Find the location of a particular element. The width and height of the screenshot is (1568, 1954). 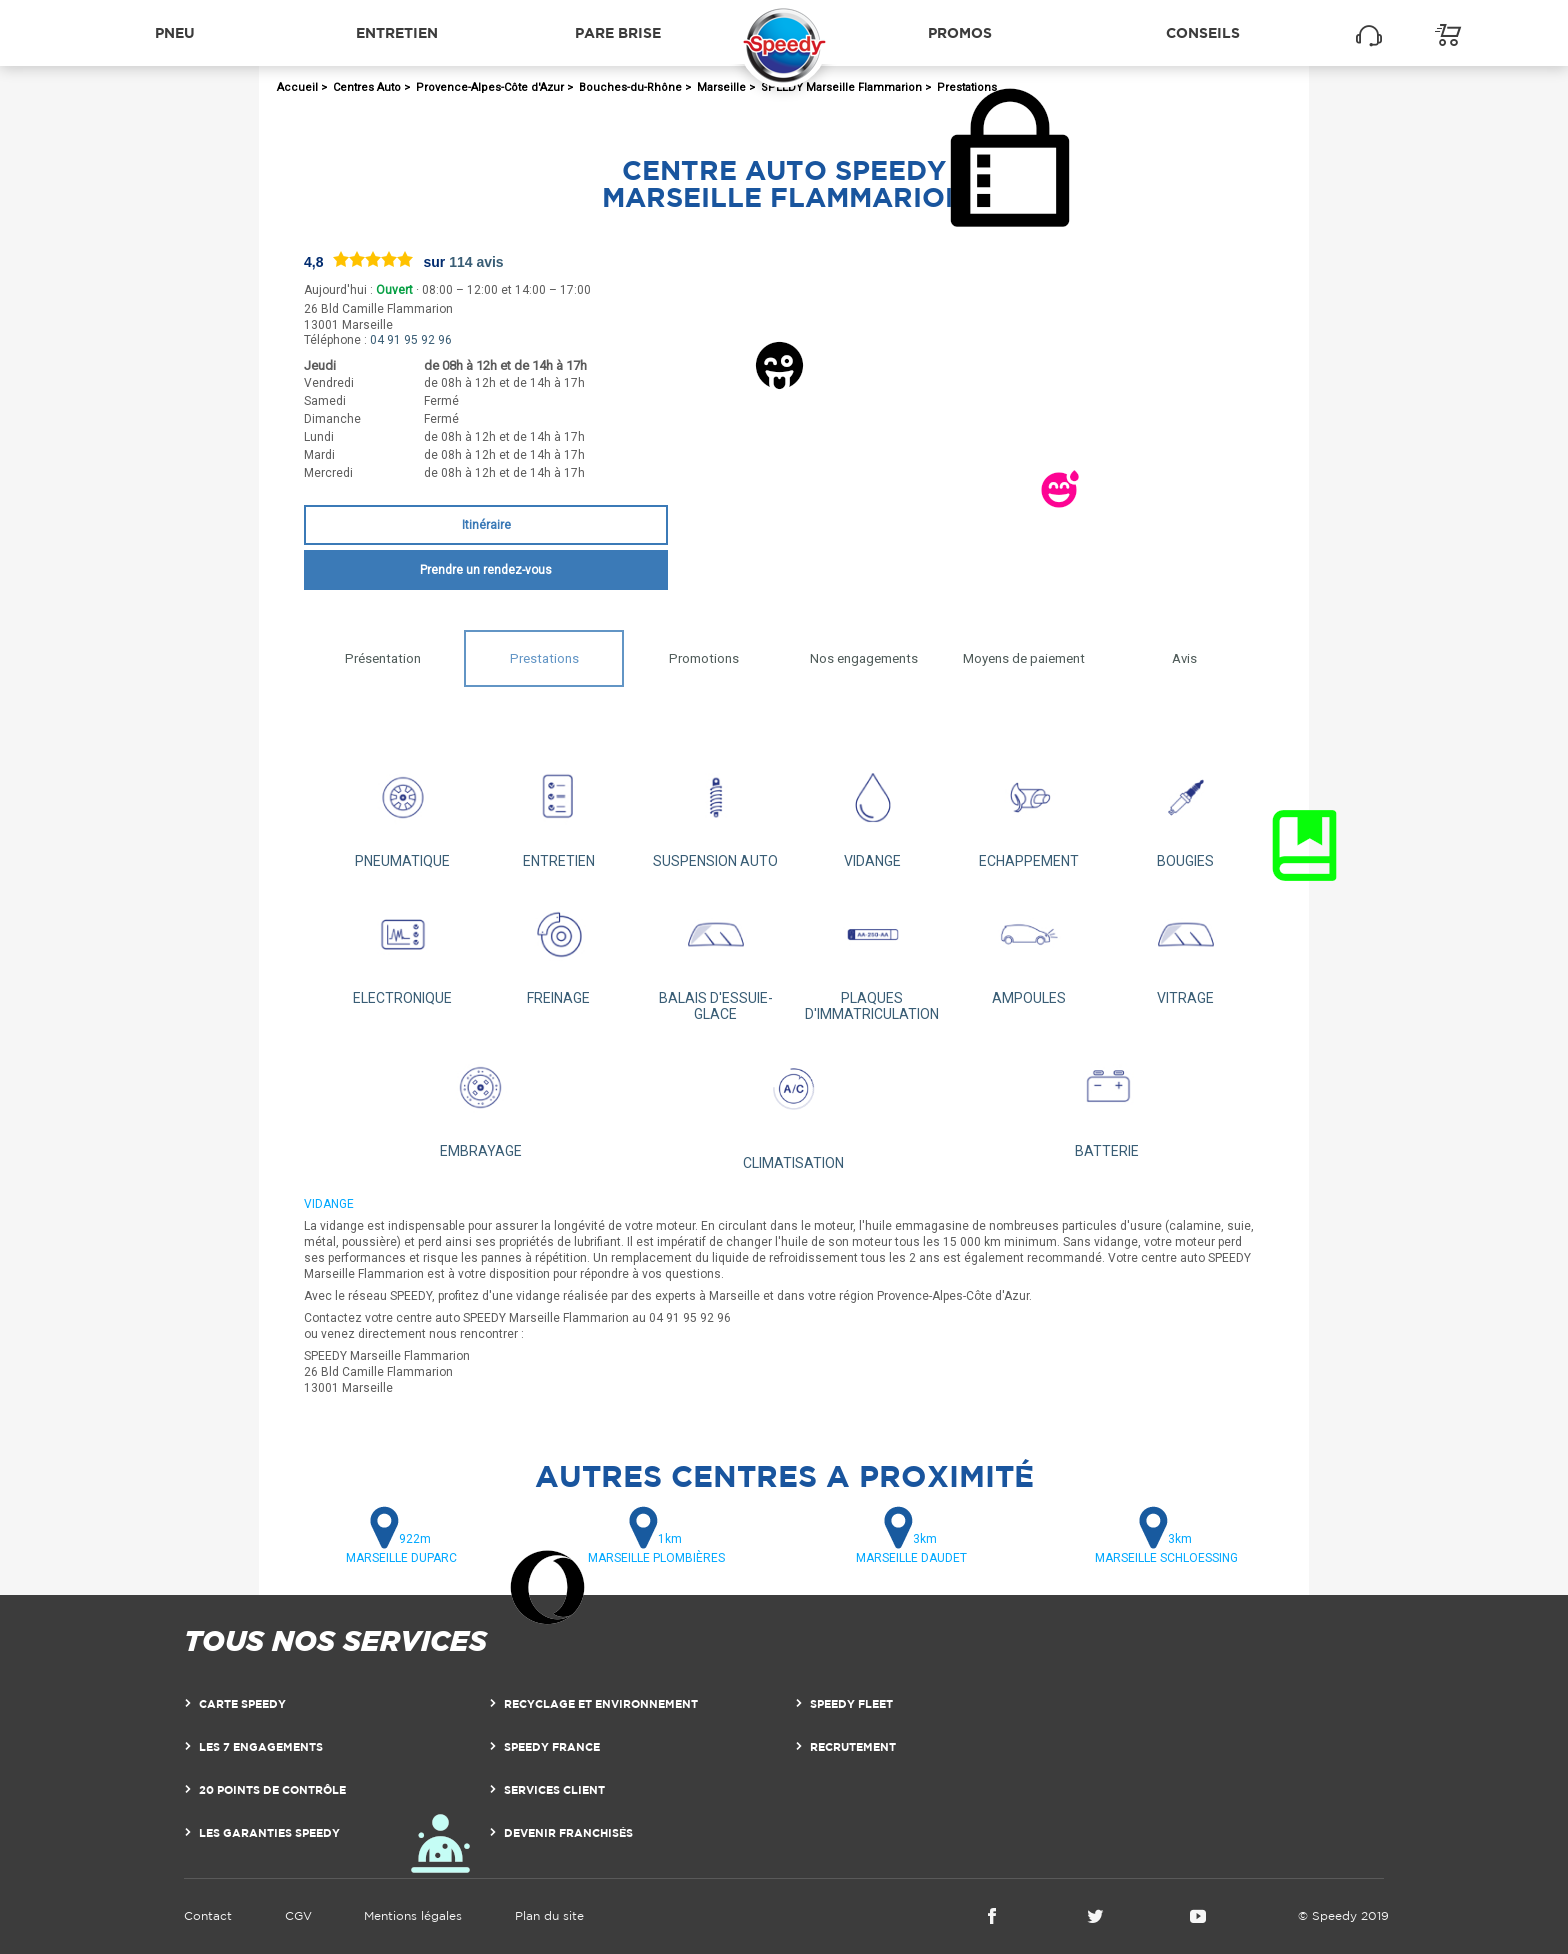

view bookmarked items is located at coordinates (1304, 845).